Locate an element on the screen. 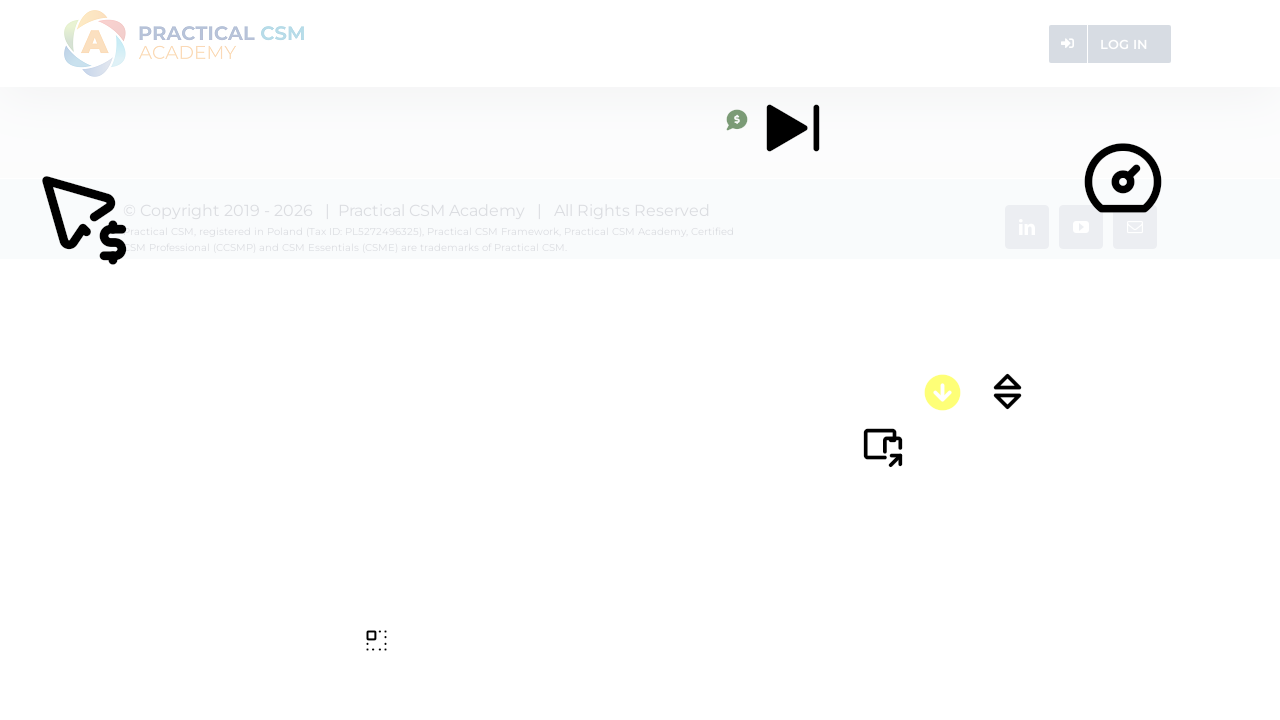 The height and width of the screenshot is (720, 1280). access your dashboard or control panel is located at coordinates (1123, 178).